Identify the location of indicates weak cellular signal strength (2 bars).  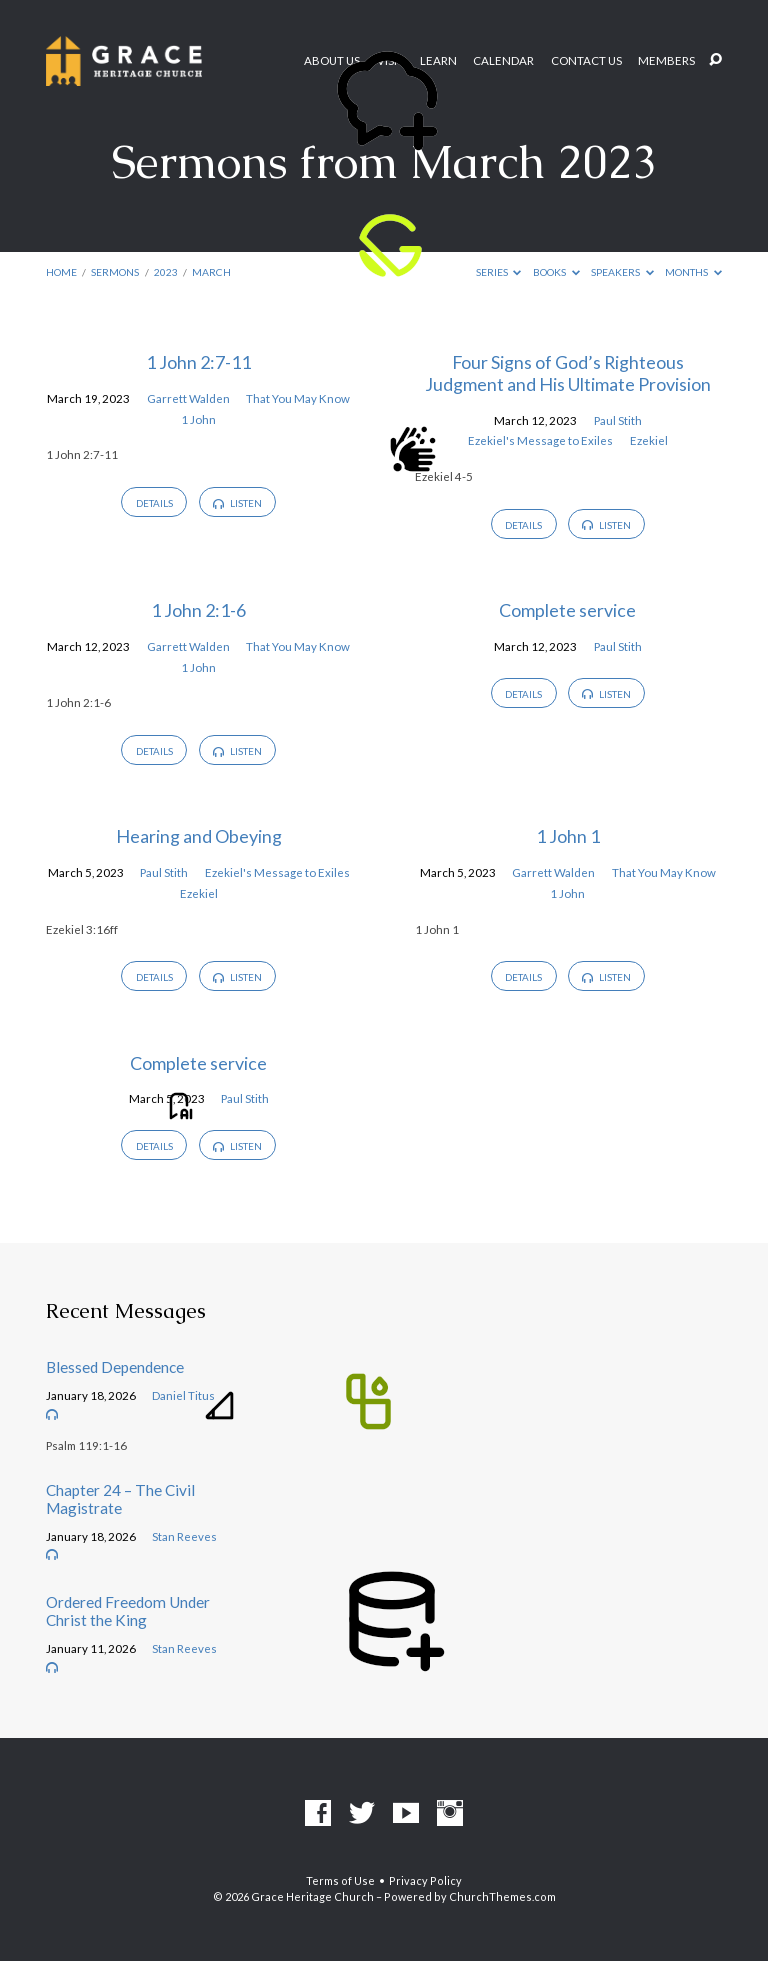
(219, 1405).